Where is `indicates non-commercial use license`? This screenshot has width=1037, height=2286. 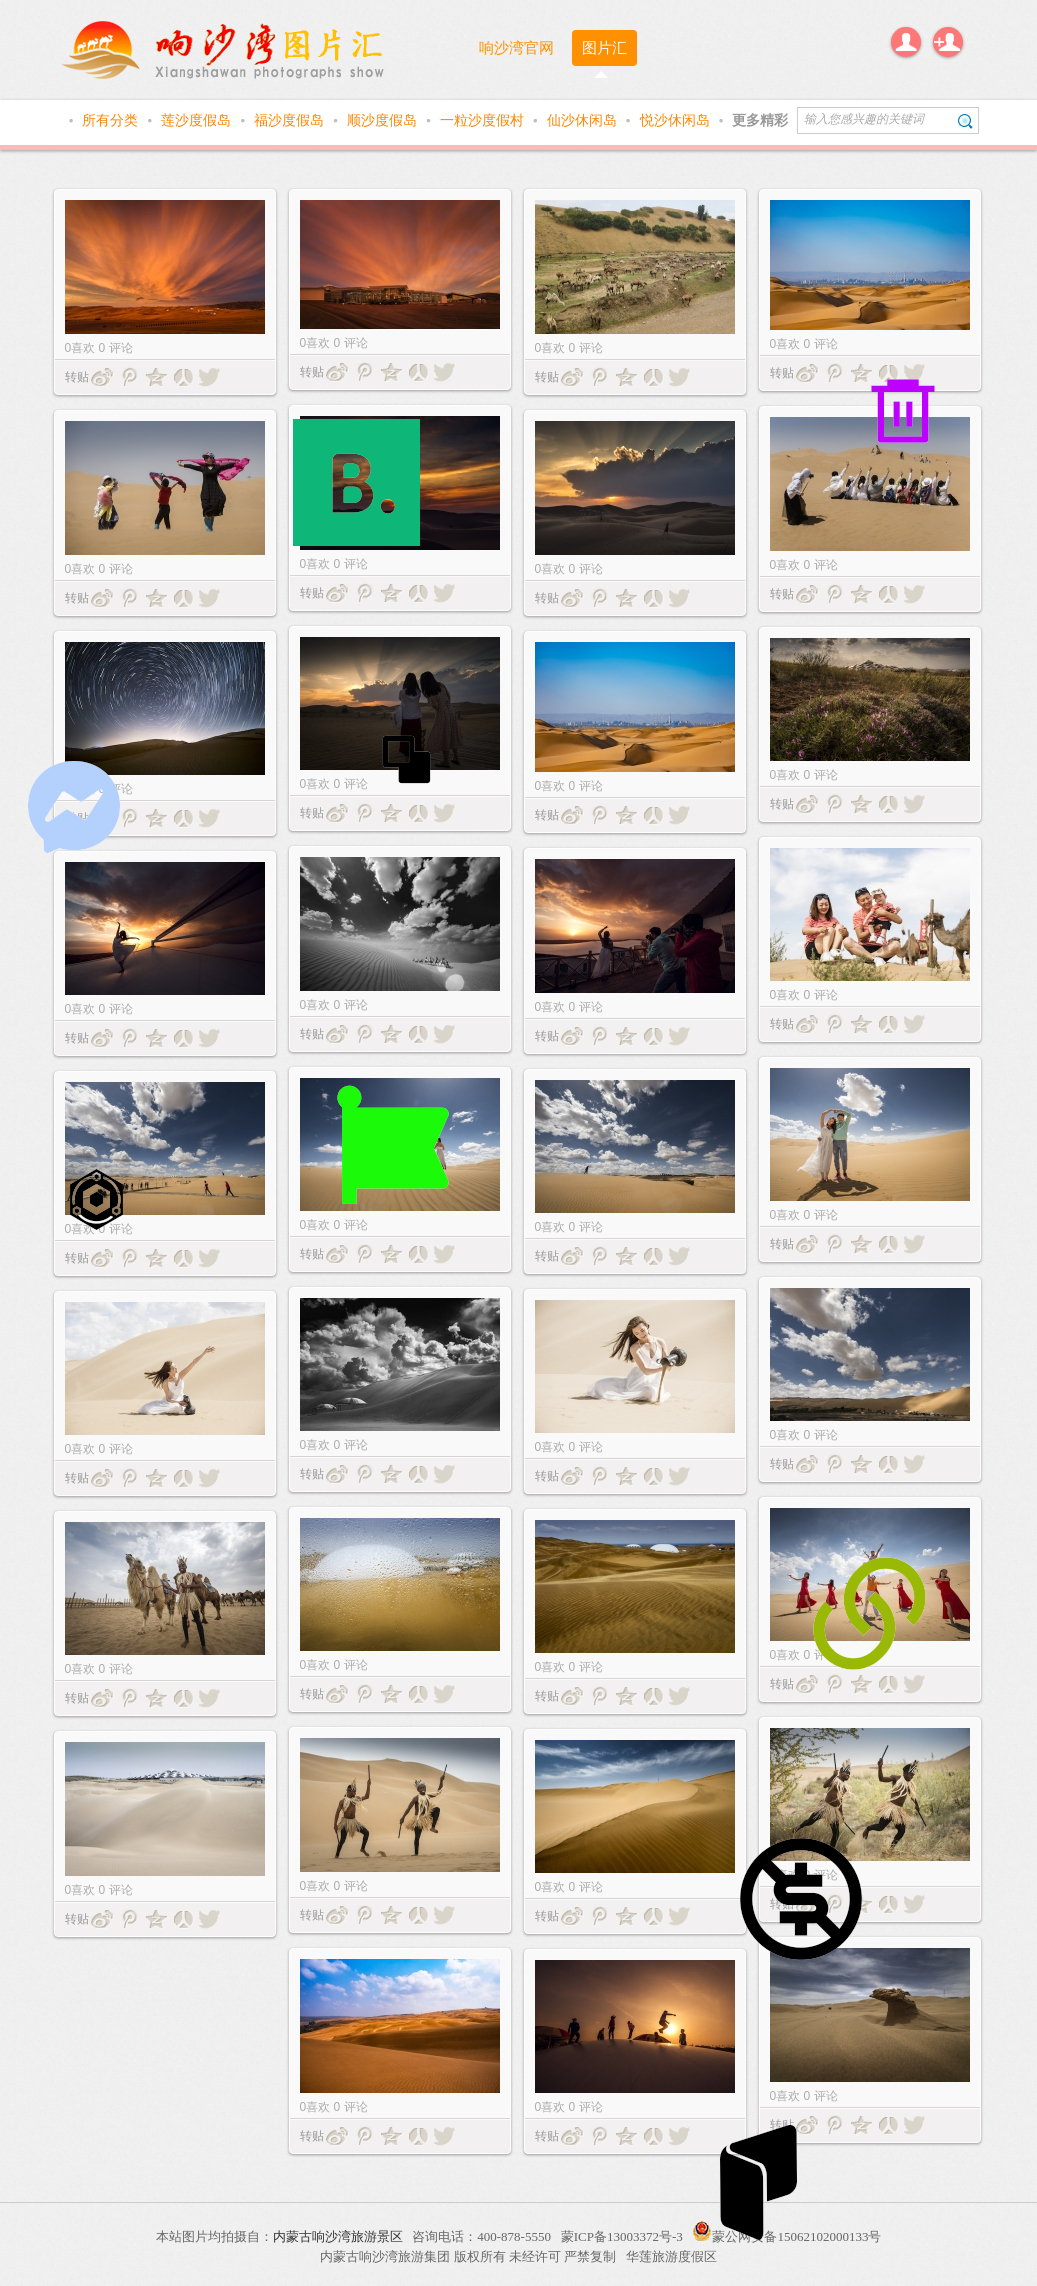 indicates non-commercial use license is located at coordinates (801, 1899).